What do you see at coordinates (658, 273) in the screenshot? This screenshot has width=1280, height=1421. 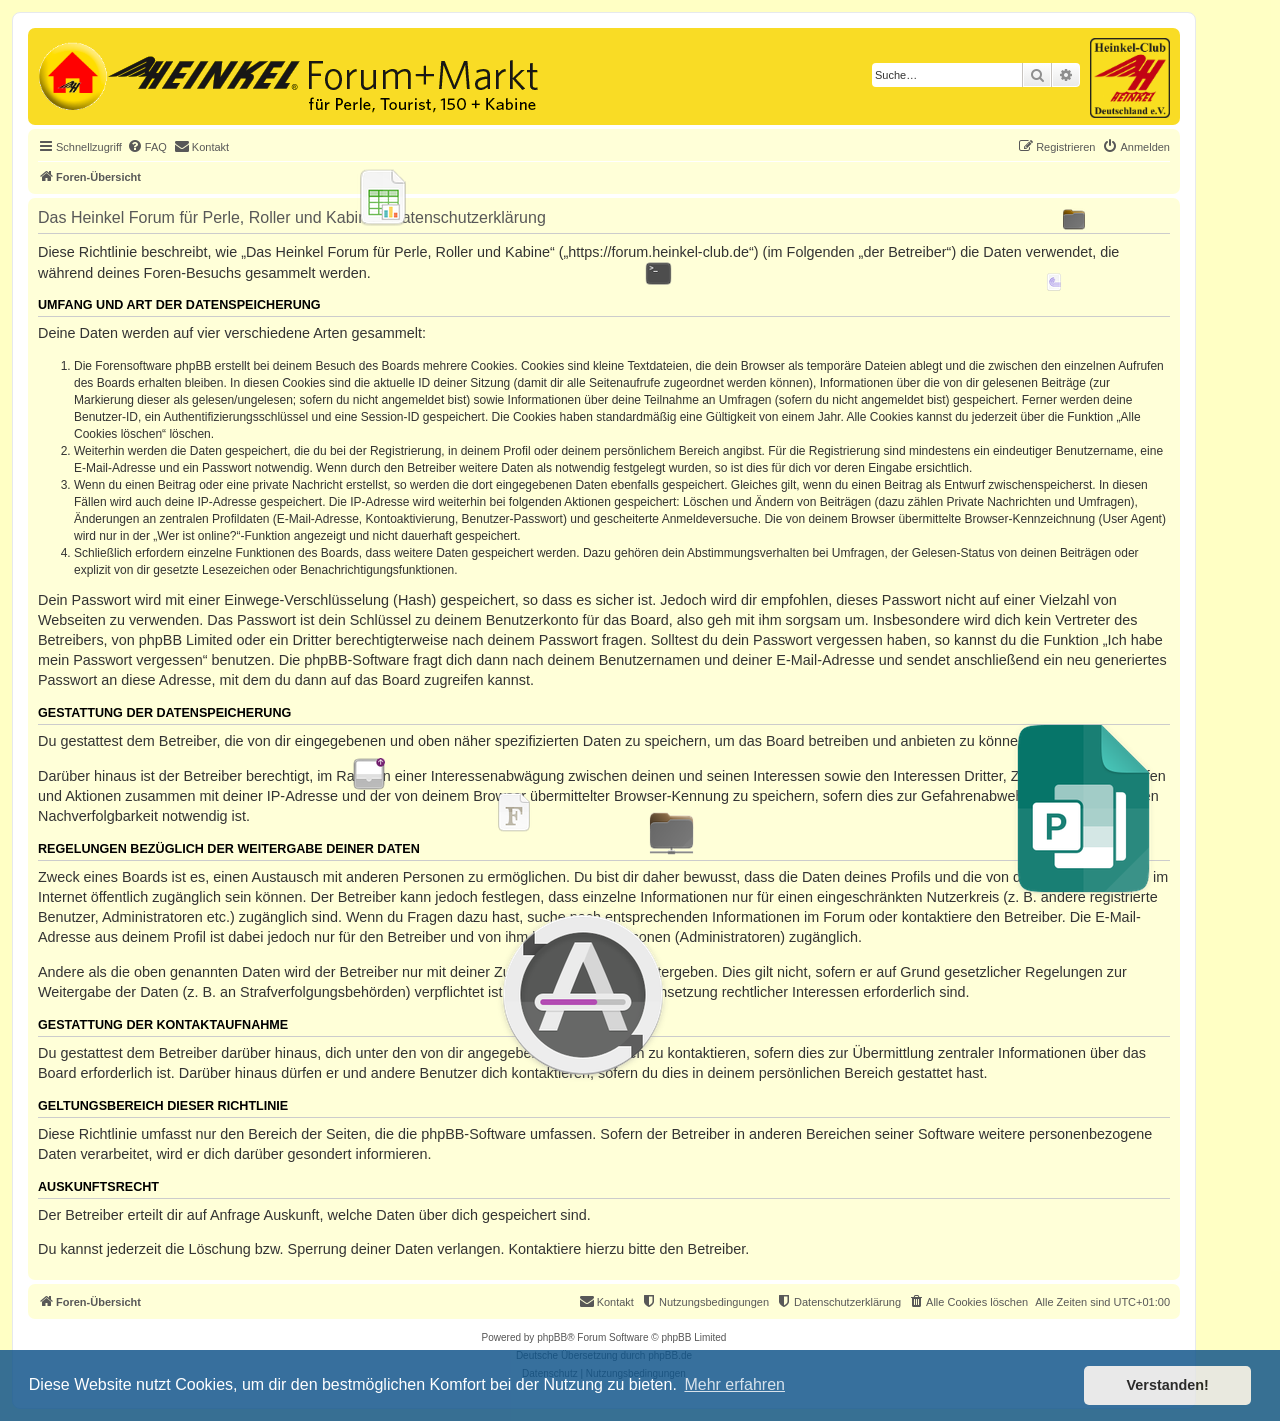 I see `open the terminal application` at bounding box center [658, 273].